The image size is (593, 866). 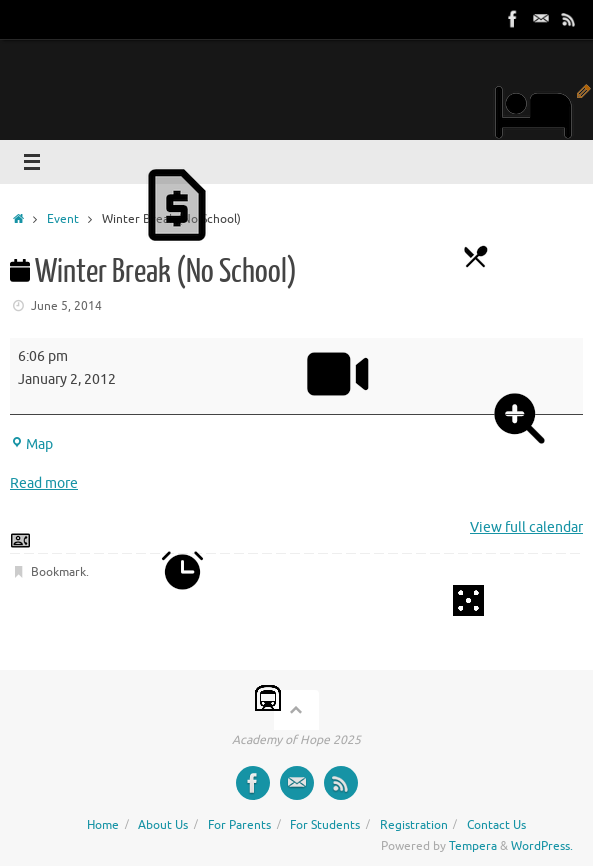 I want to click on view invoice or billing document, so click(x=177, y=205).